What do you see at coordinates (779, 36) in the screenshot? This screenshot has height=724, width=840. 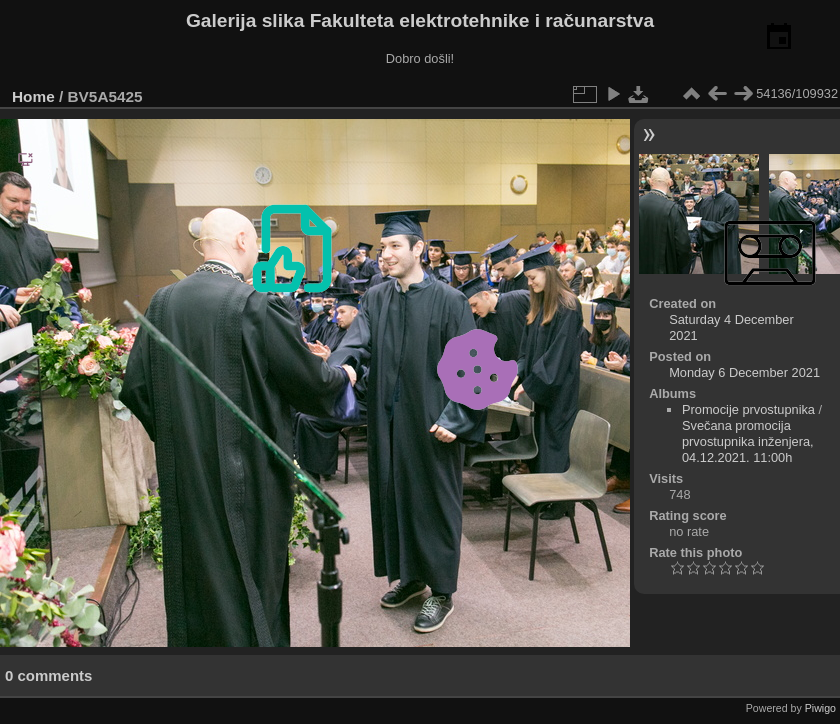 I see `view calendar or scheduled events` at bounding box center [779, 36].